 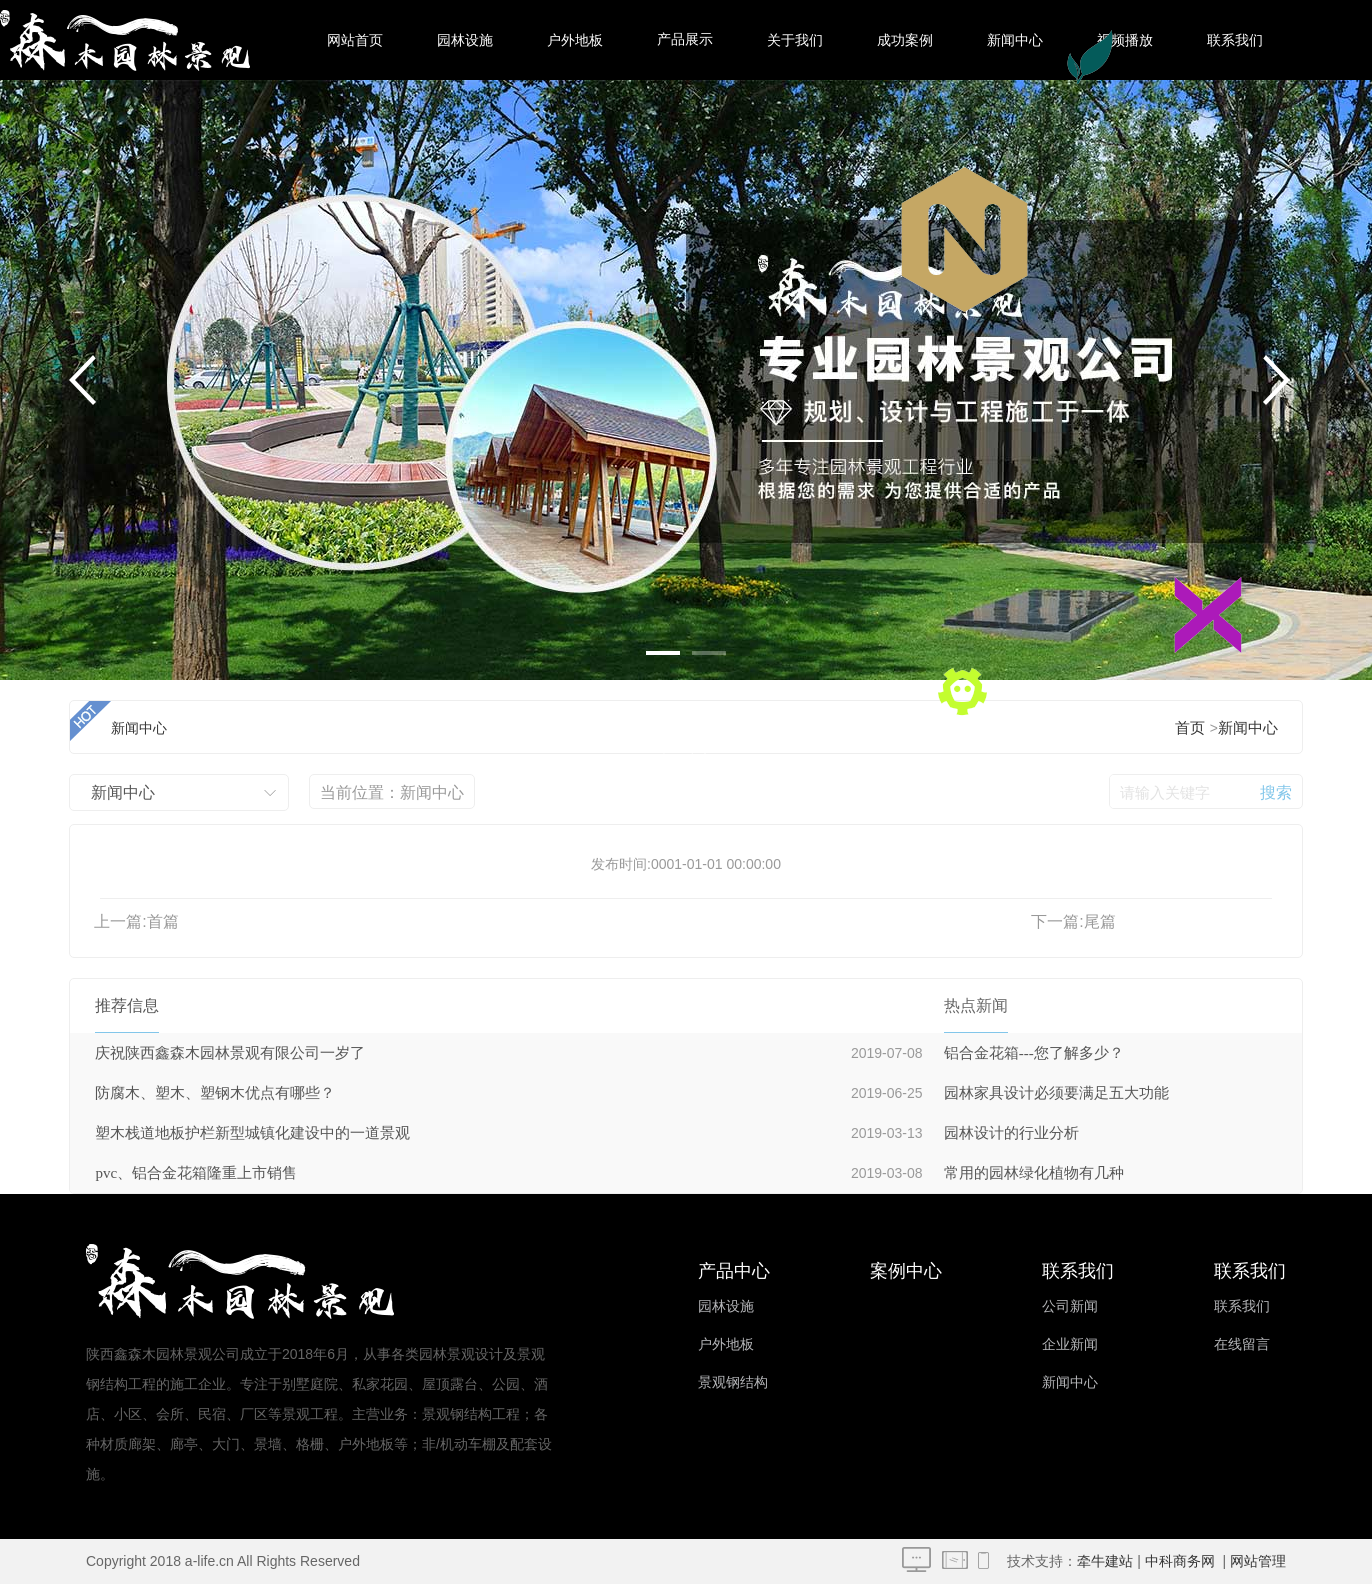 What do you see at coordinates (964, 239) in the screenshot?
I see `nginx web server logo` at bounding box center [964, 239].